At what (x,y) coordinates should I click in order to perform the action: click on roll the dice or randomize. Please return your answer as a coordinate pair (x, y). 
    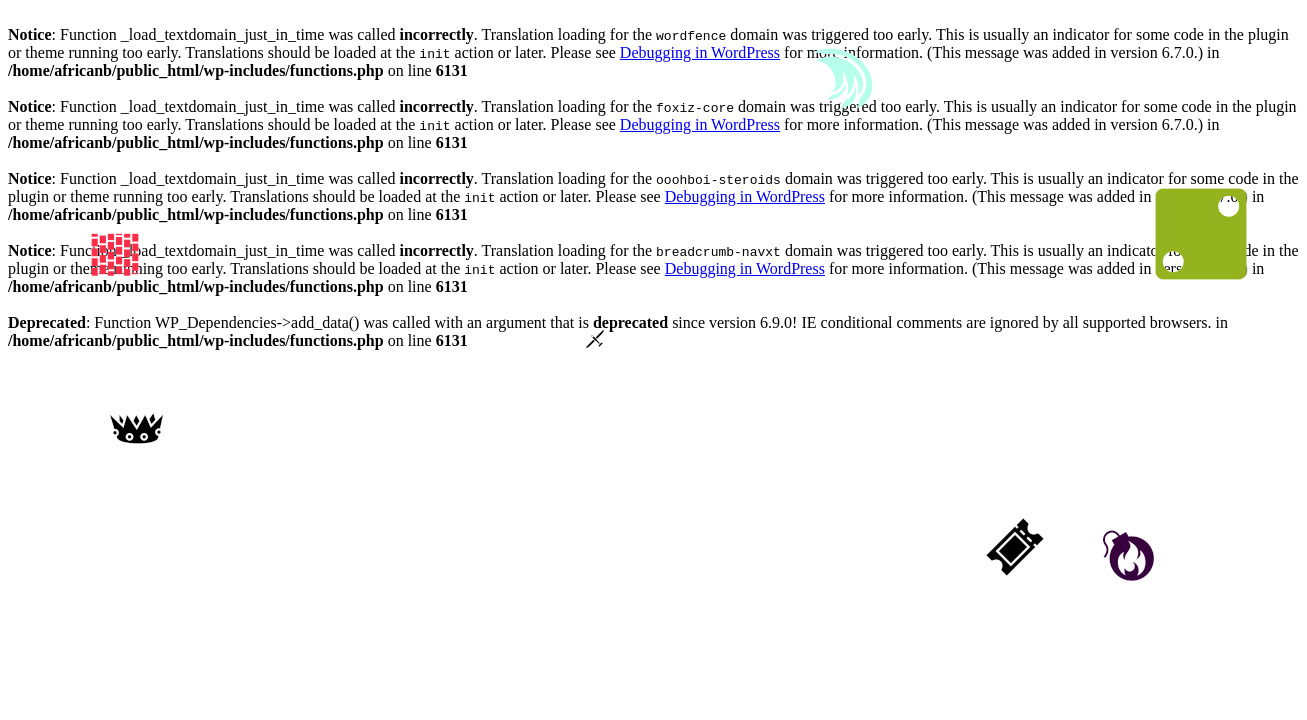
    Looking at the image, I should click on (1201, 234).